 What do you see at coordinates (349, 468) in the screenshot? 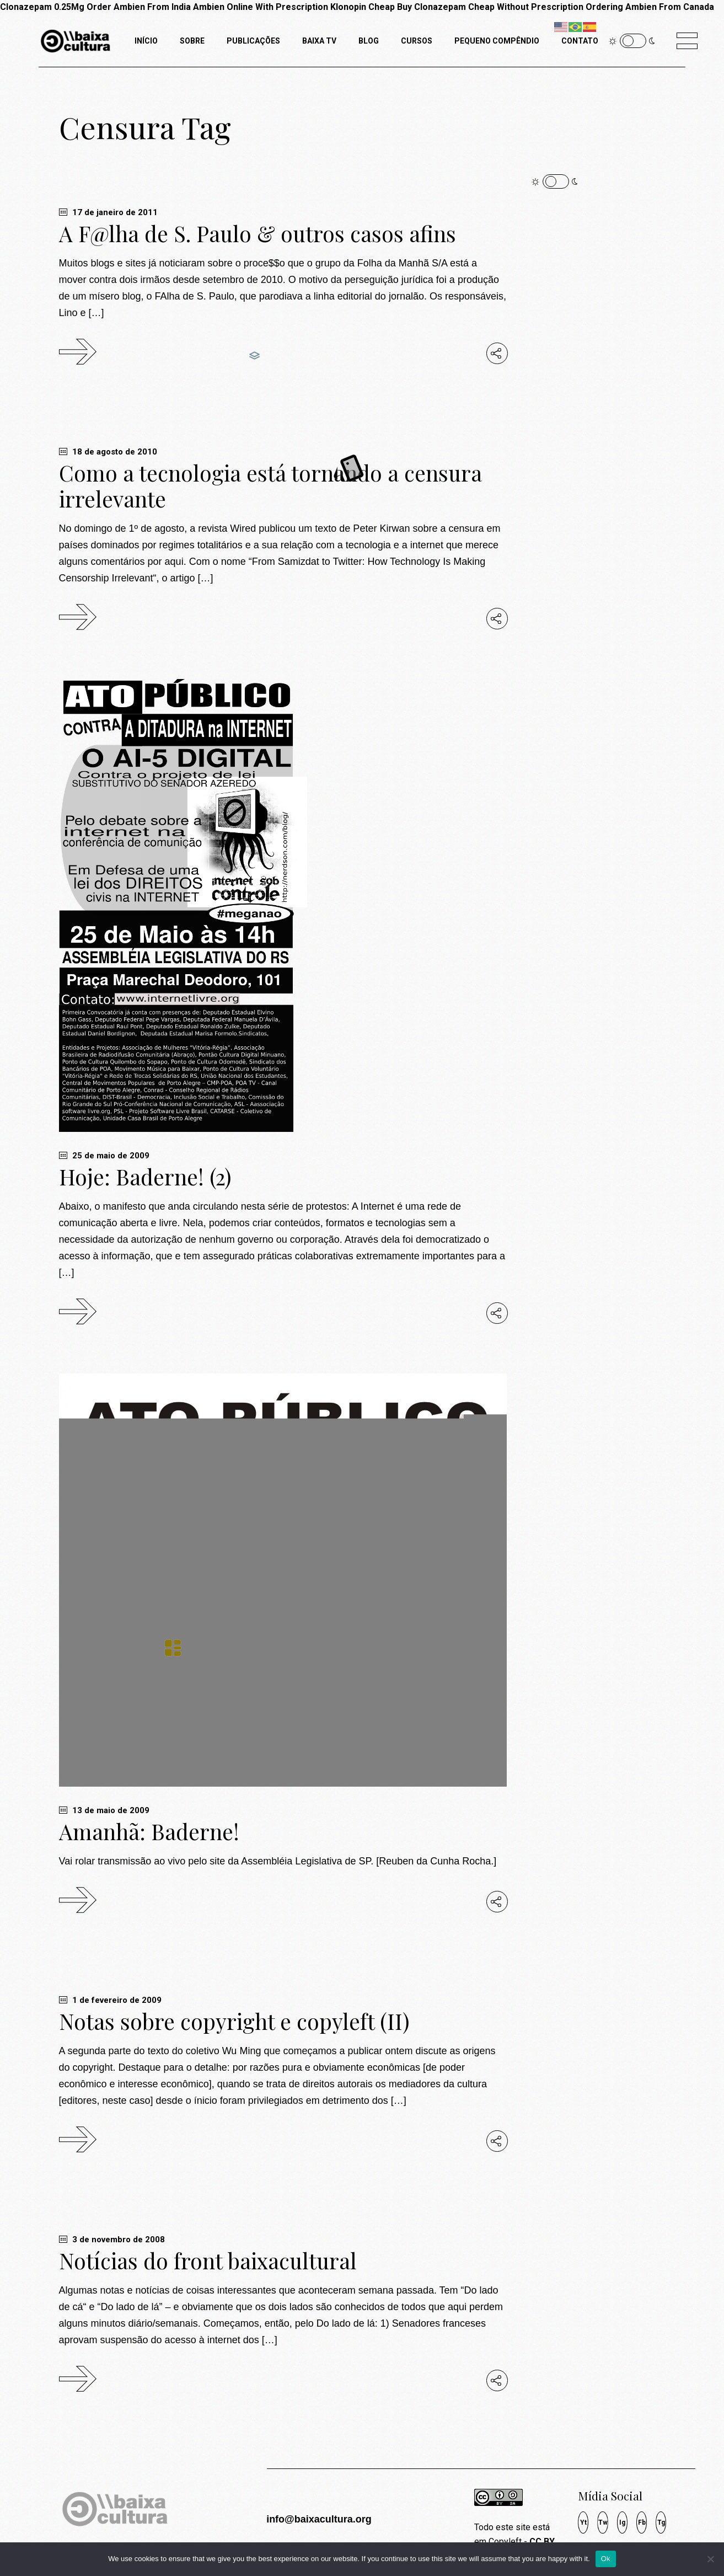
I see `access style or theme options` at bounding box center [349, 468].